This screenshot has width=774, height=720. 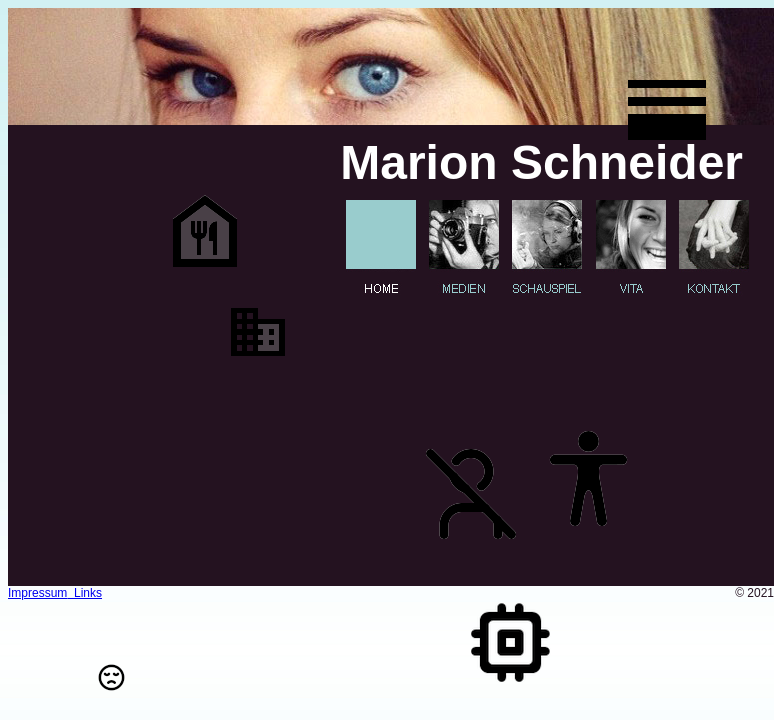 What do you see at coordinates (510, 642) in the screenshot?
I see `view device memory or RAM usage` at bounding box center [510, 642].